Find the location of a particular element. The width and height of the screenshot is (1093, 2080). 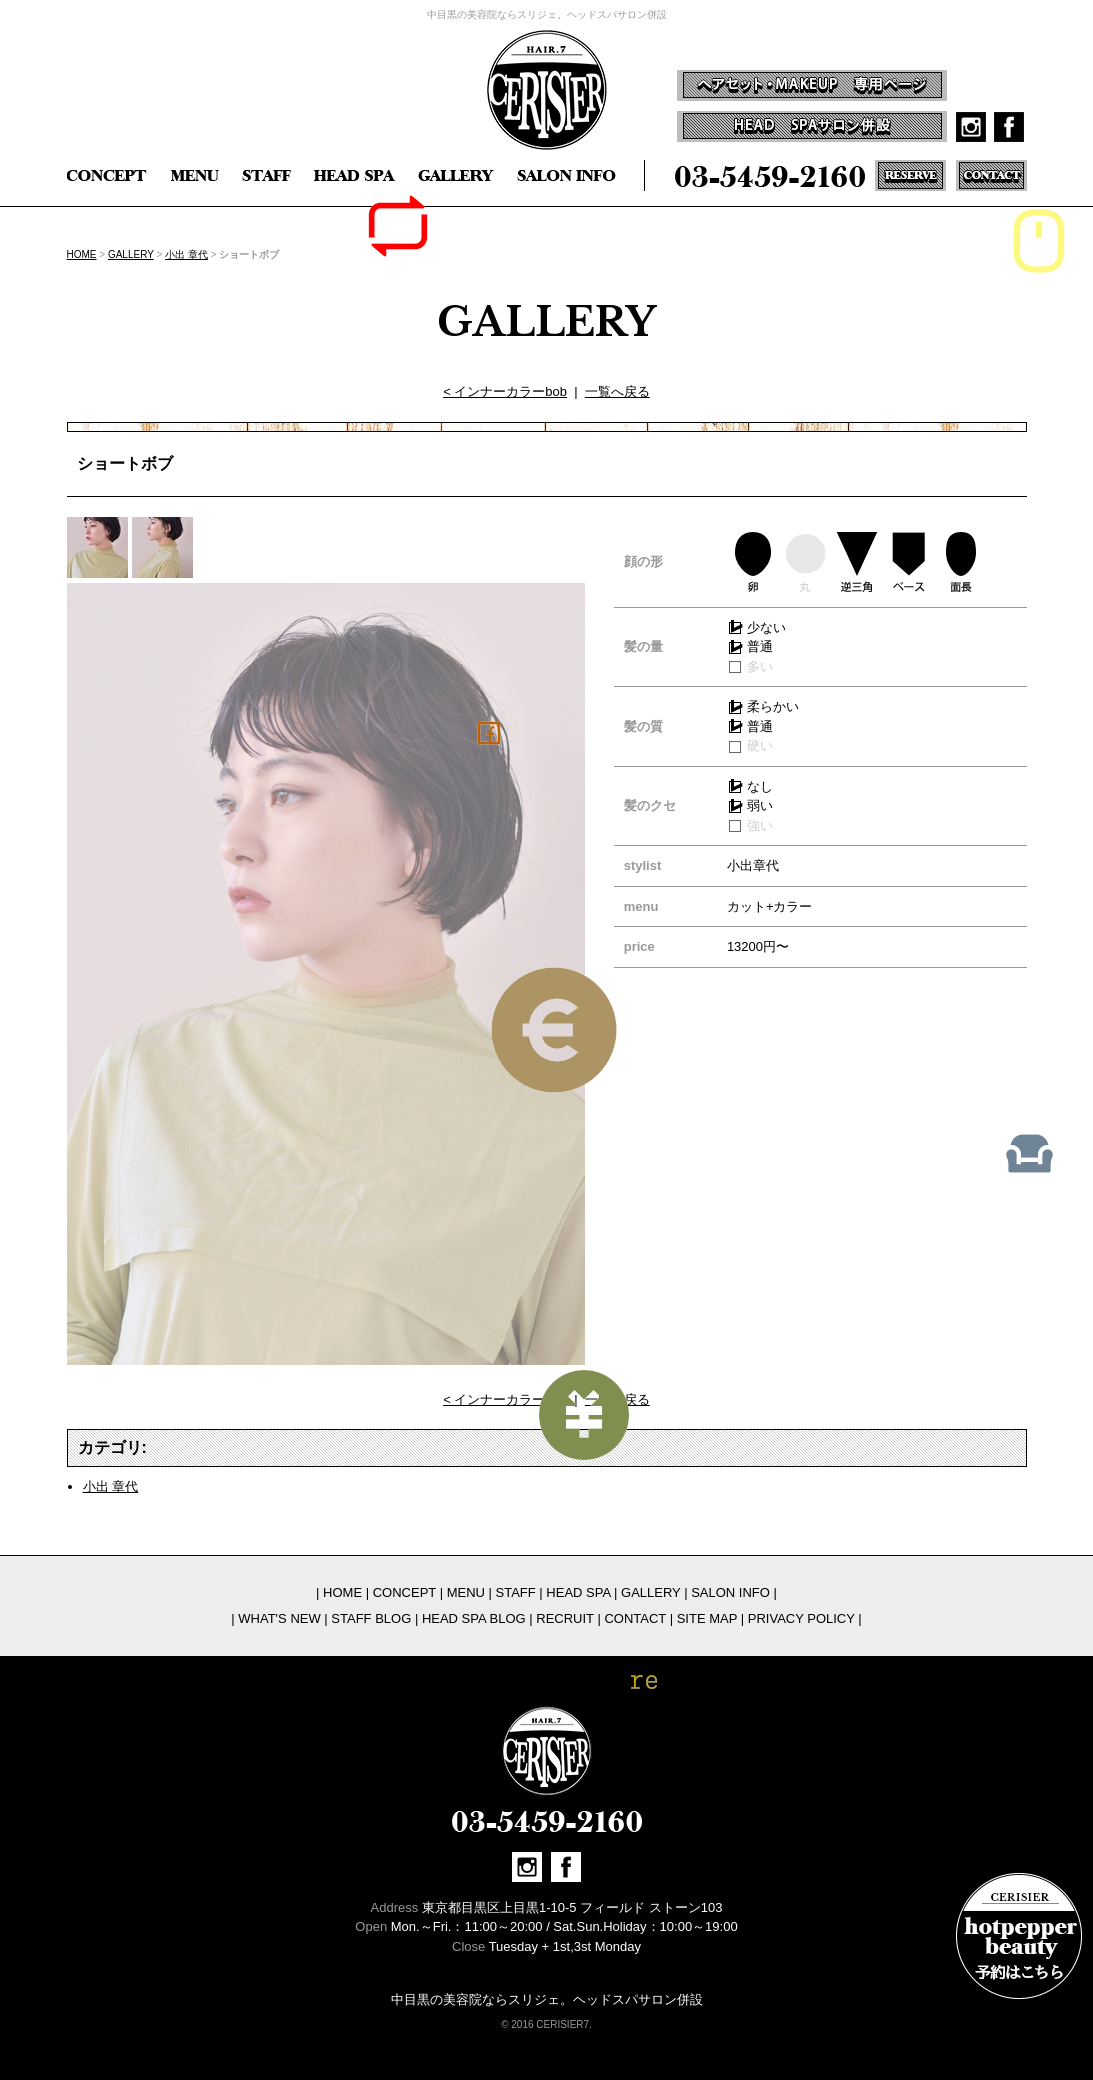

view balance in chinese yuan is located at coordinates (584, 1415).